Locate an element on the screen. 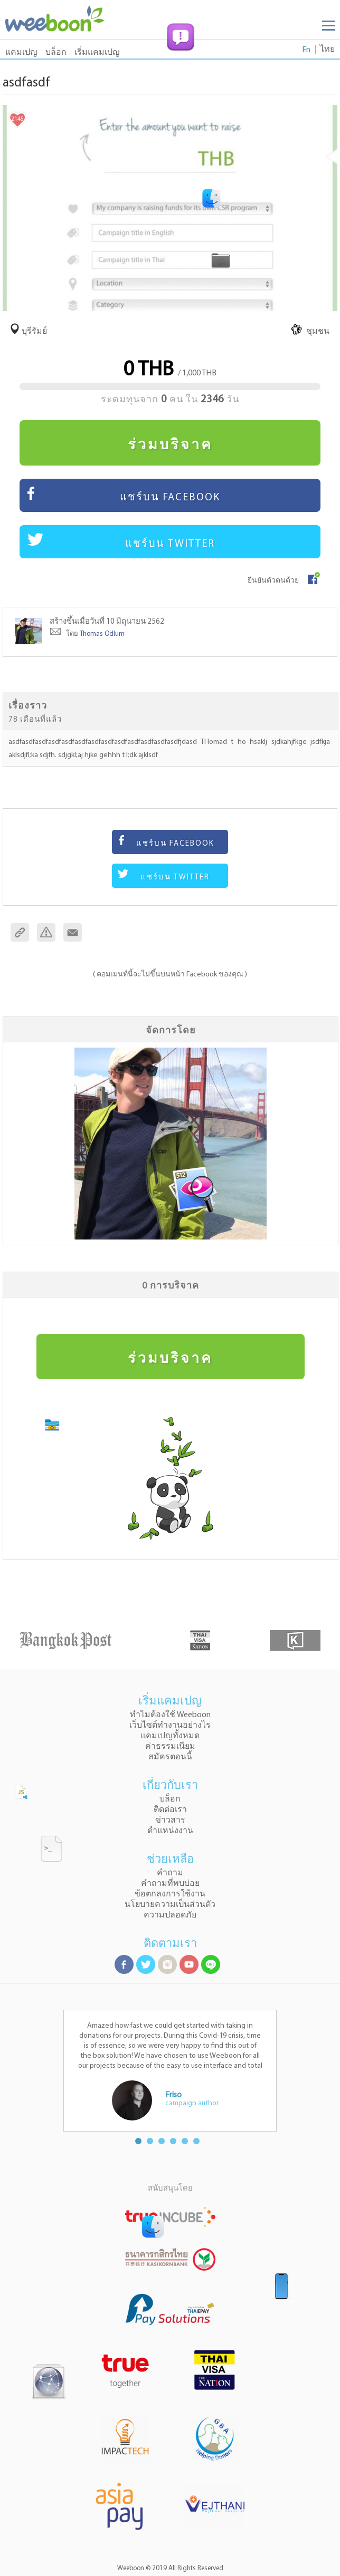  open Finder to browse files and folders is located at coordinates (212, 198).